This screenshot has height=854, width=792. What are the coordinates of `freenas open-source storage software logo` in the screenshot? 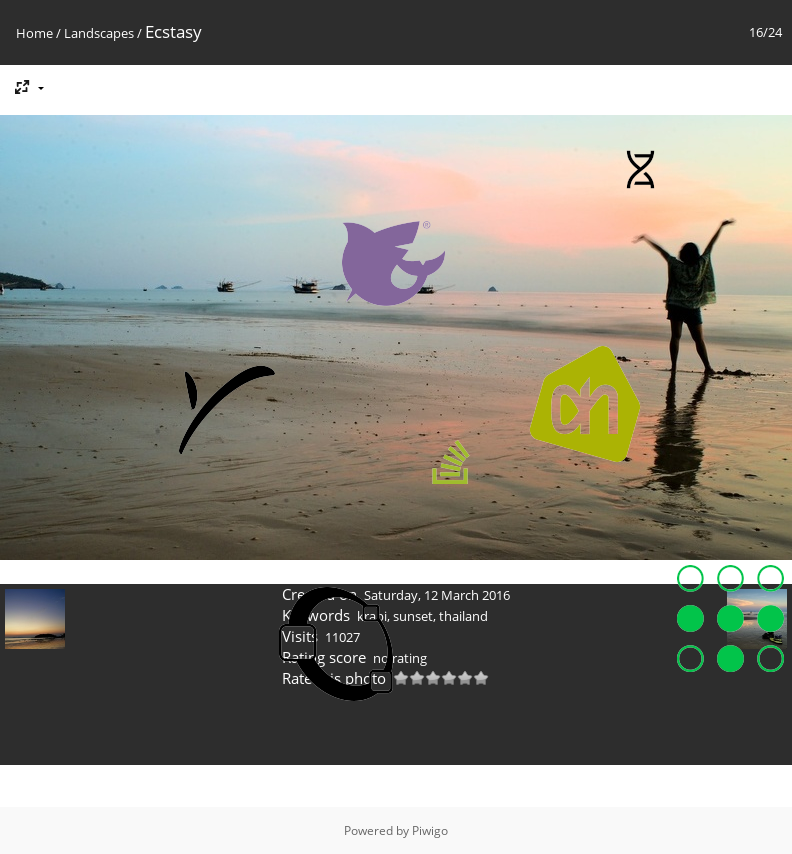 It's located at (393, 263).